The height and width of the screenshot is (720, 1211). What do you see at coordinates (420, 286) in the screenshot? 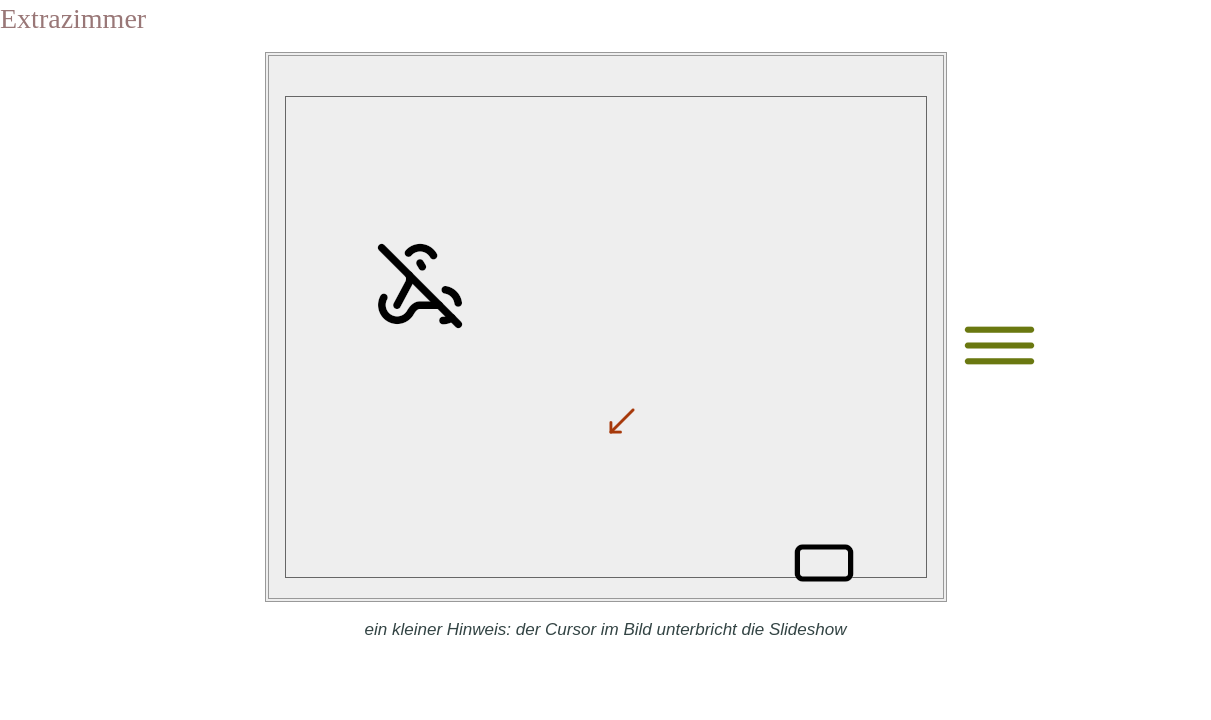
I see `webhook integration disabled` at bounding box center [420, 286].